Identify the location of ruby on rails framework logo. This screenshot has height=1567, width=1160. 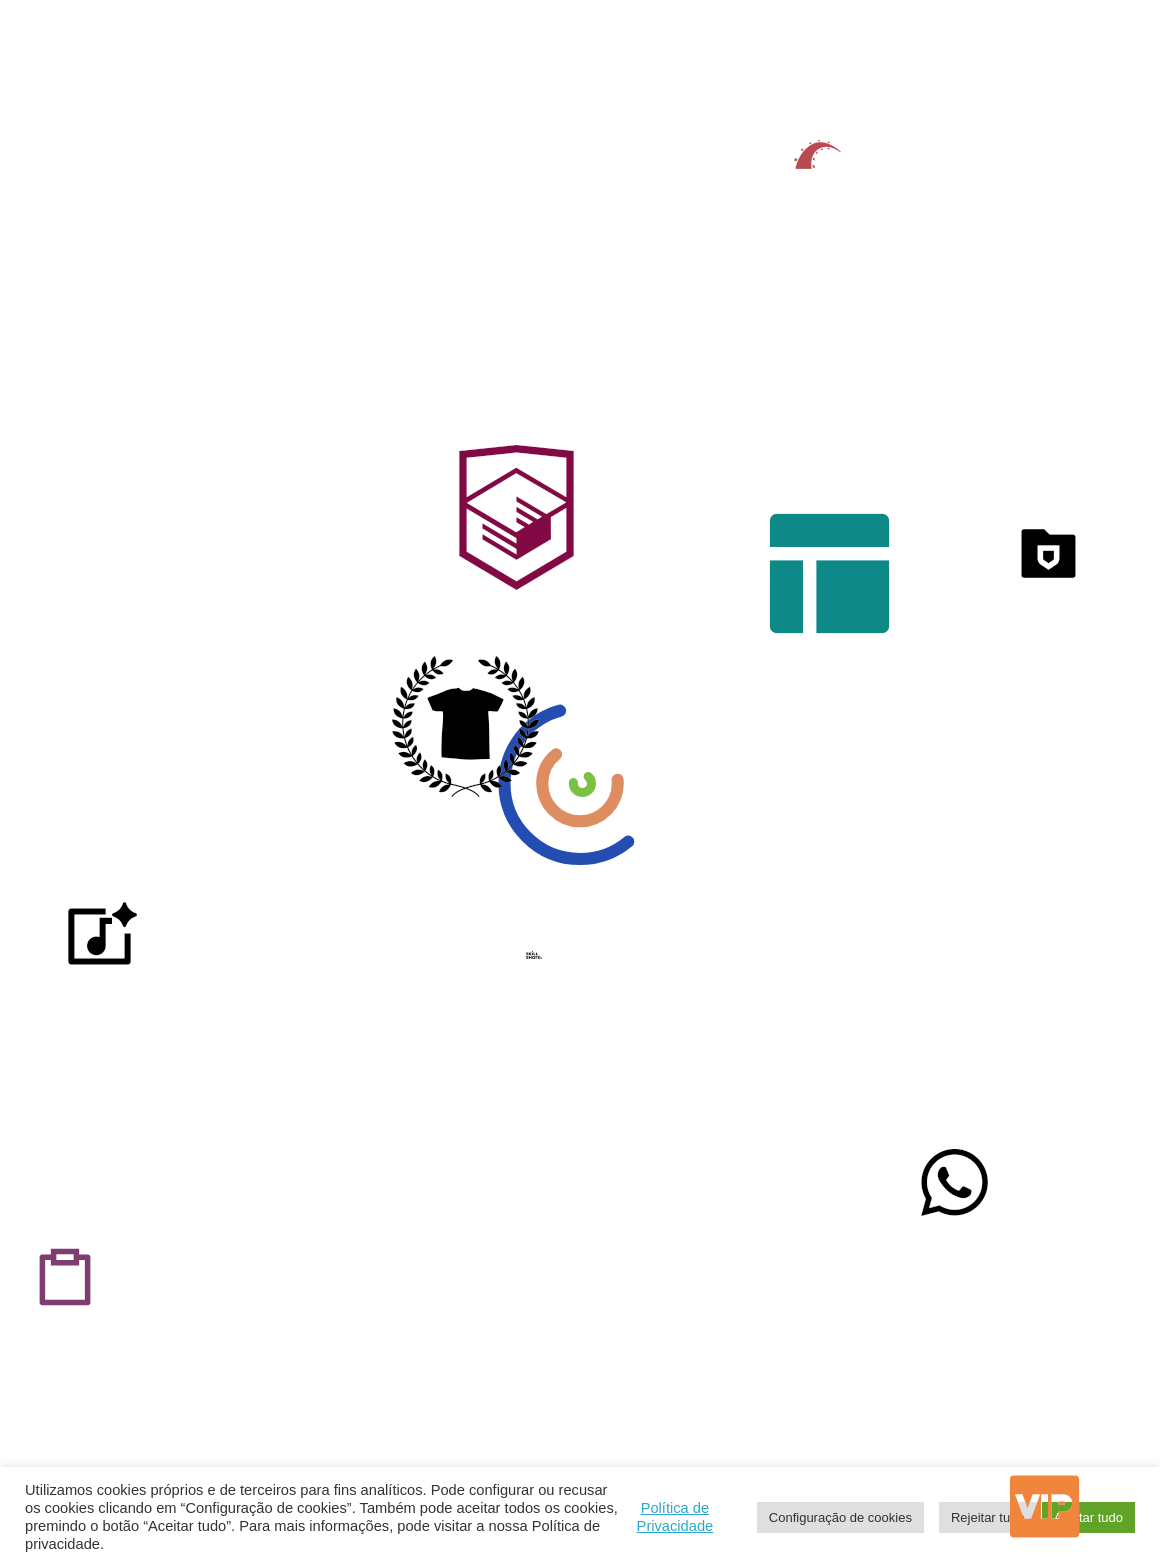
(817, 154).